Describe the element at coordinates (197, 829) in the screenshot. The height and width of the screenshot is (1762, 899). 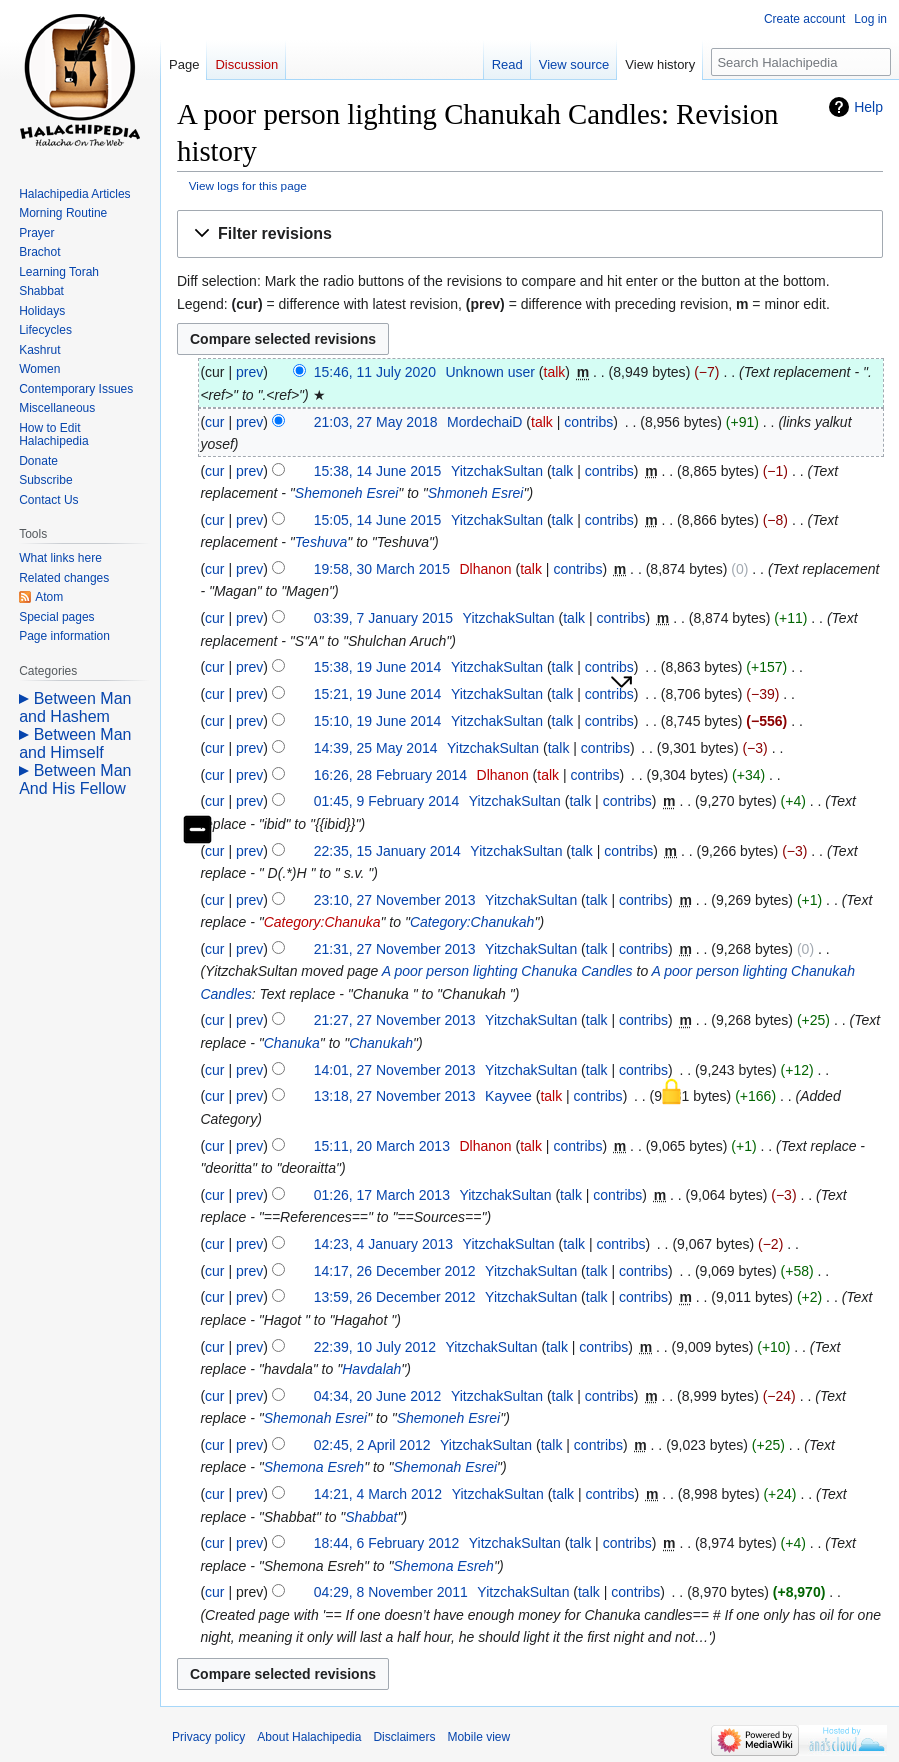
I see `indicates partial selection in a multi-select list` at that location.